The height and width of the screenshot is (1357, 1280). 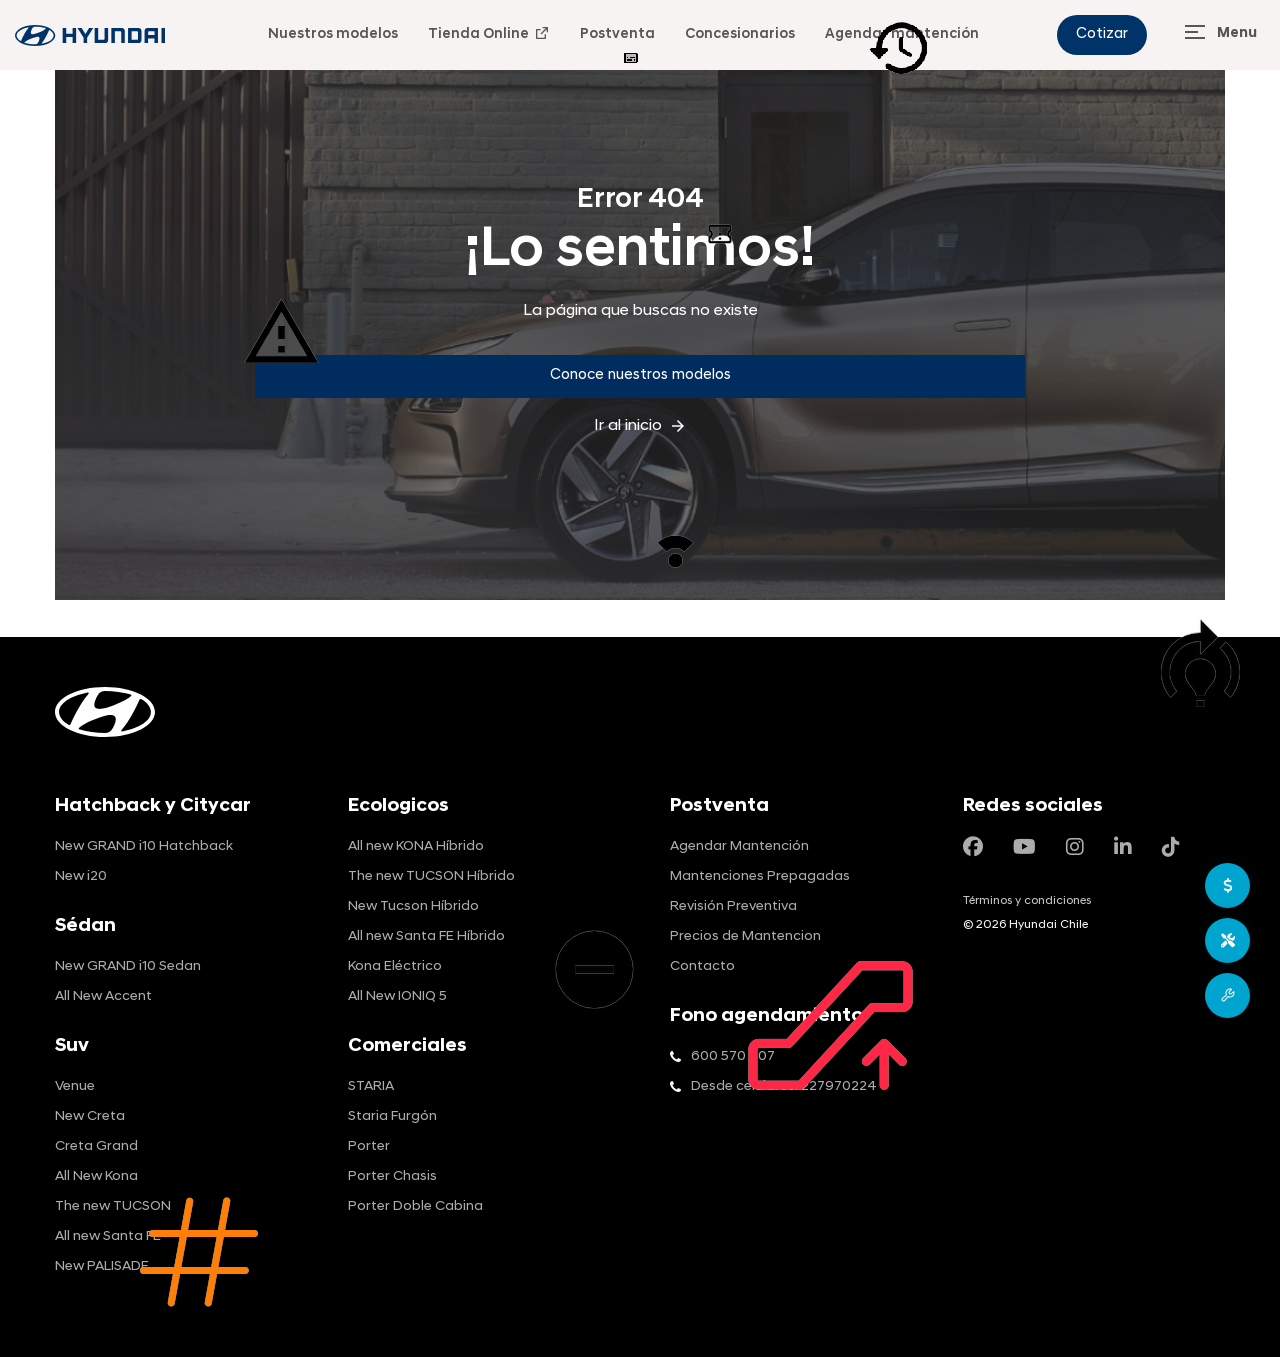 I want to click on open link in browser, so click(x=1134, y=862).